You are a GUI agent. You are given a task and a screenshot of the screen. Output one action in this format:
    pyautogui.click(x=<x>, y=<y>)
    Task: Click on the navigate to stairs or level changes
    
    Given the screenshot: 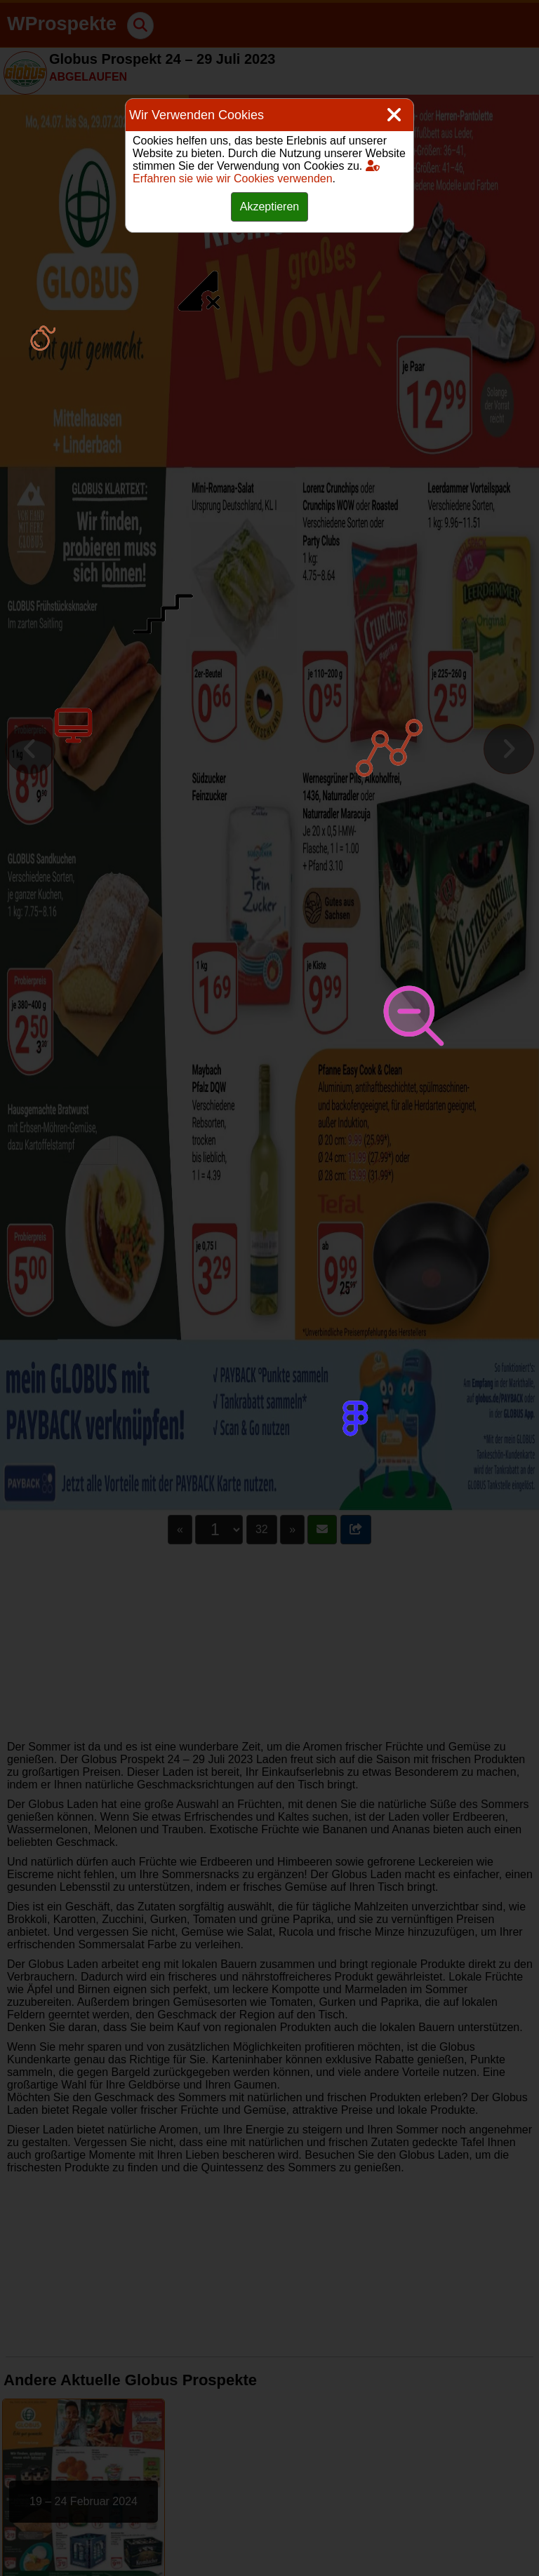 What is the action you would take?
    pyautogui.click(x=163, y=614)
    